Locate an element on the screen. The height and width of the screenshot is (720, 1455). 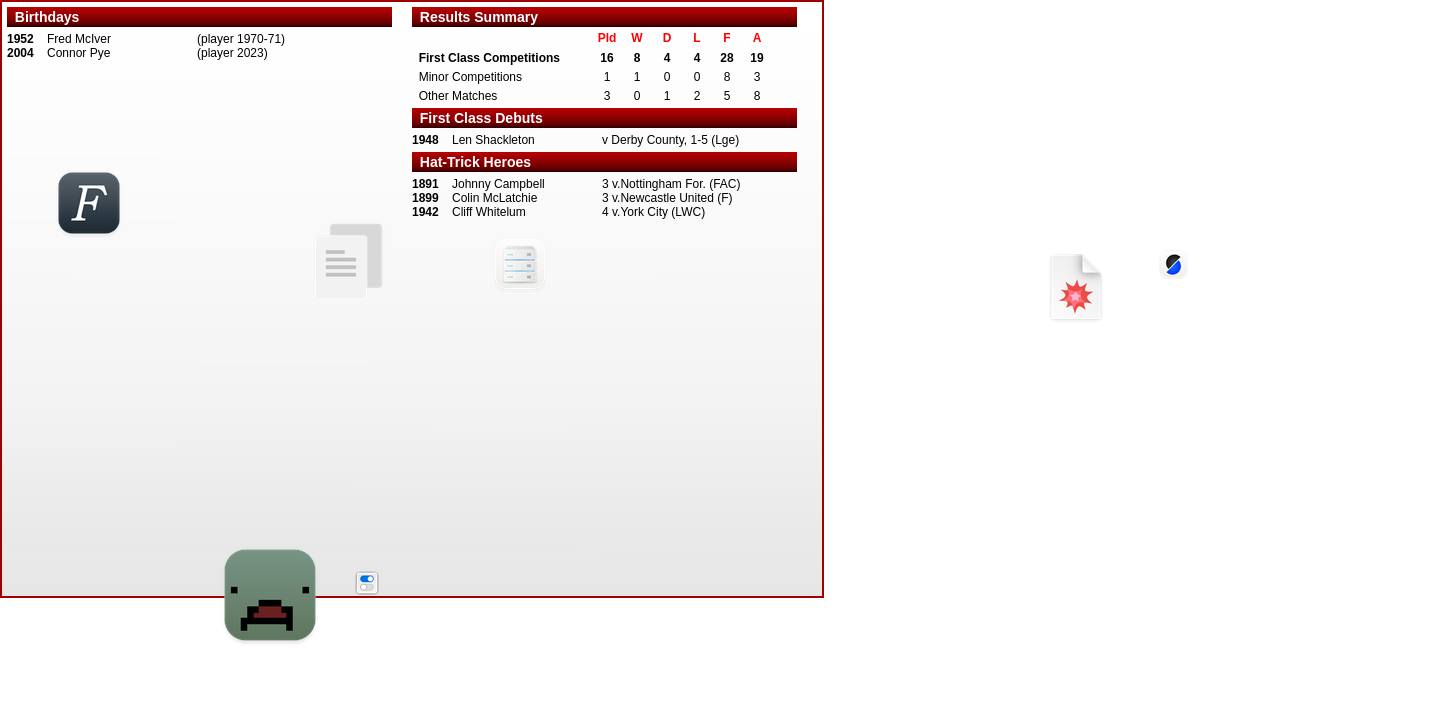
open SuperSlicer 3D printing slicer application is located at coordinates (1173, 264).